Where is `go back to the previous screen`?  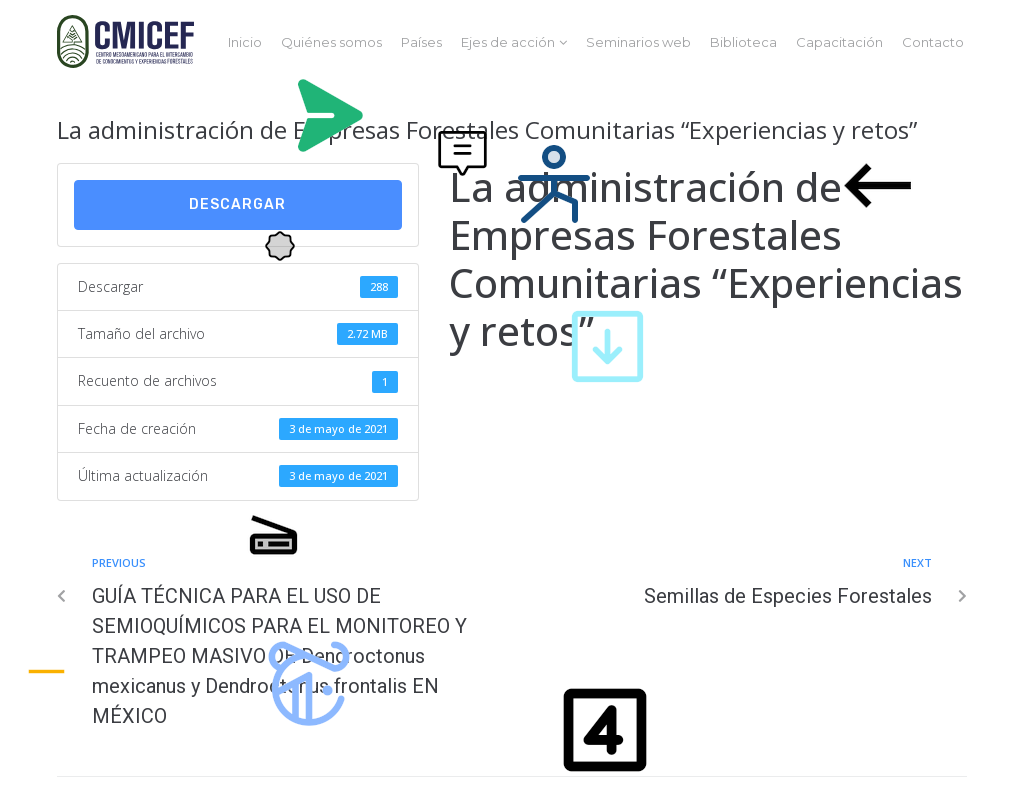 go back to the previous screen is located at coordinates (877, 185).